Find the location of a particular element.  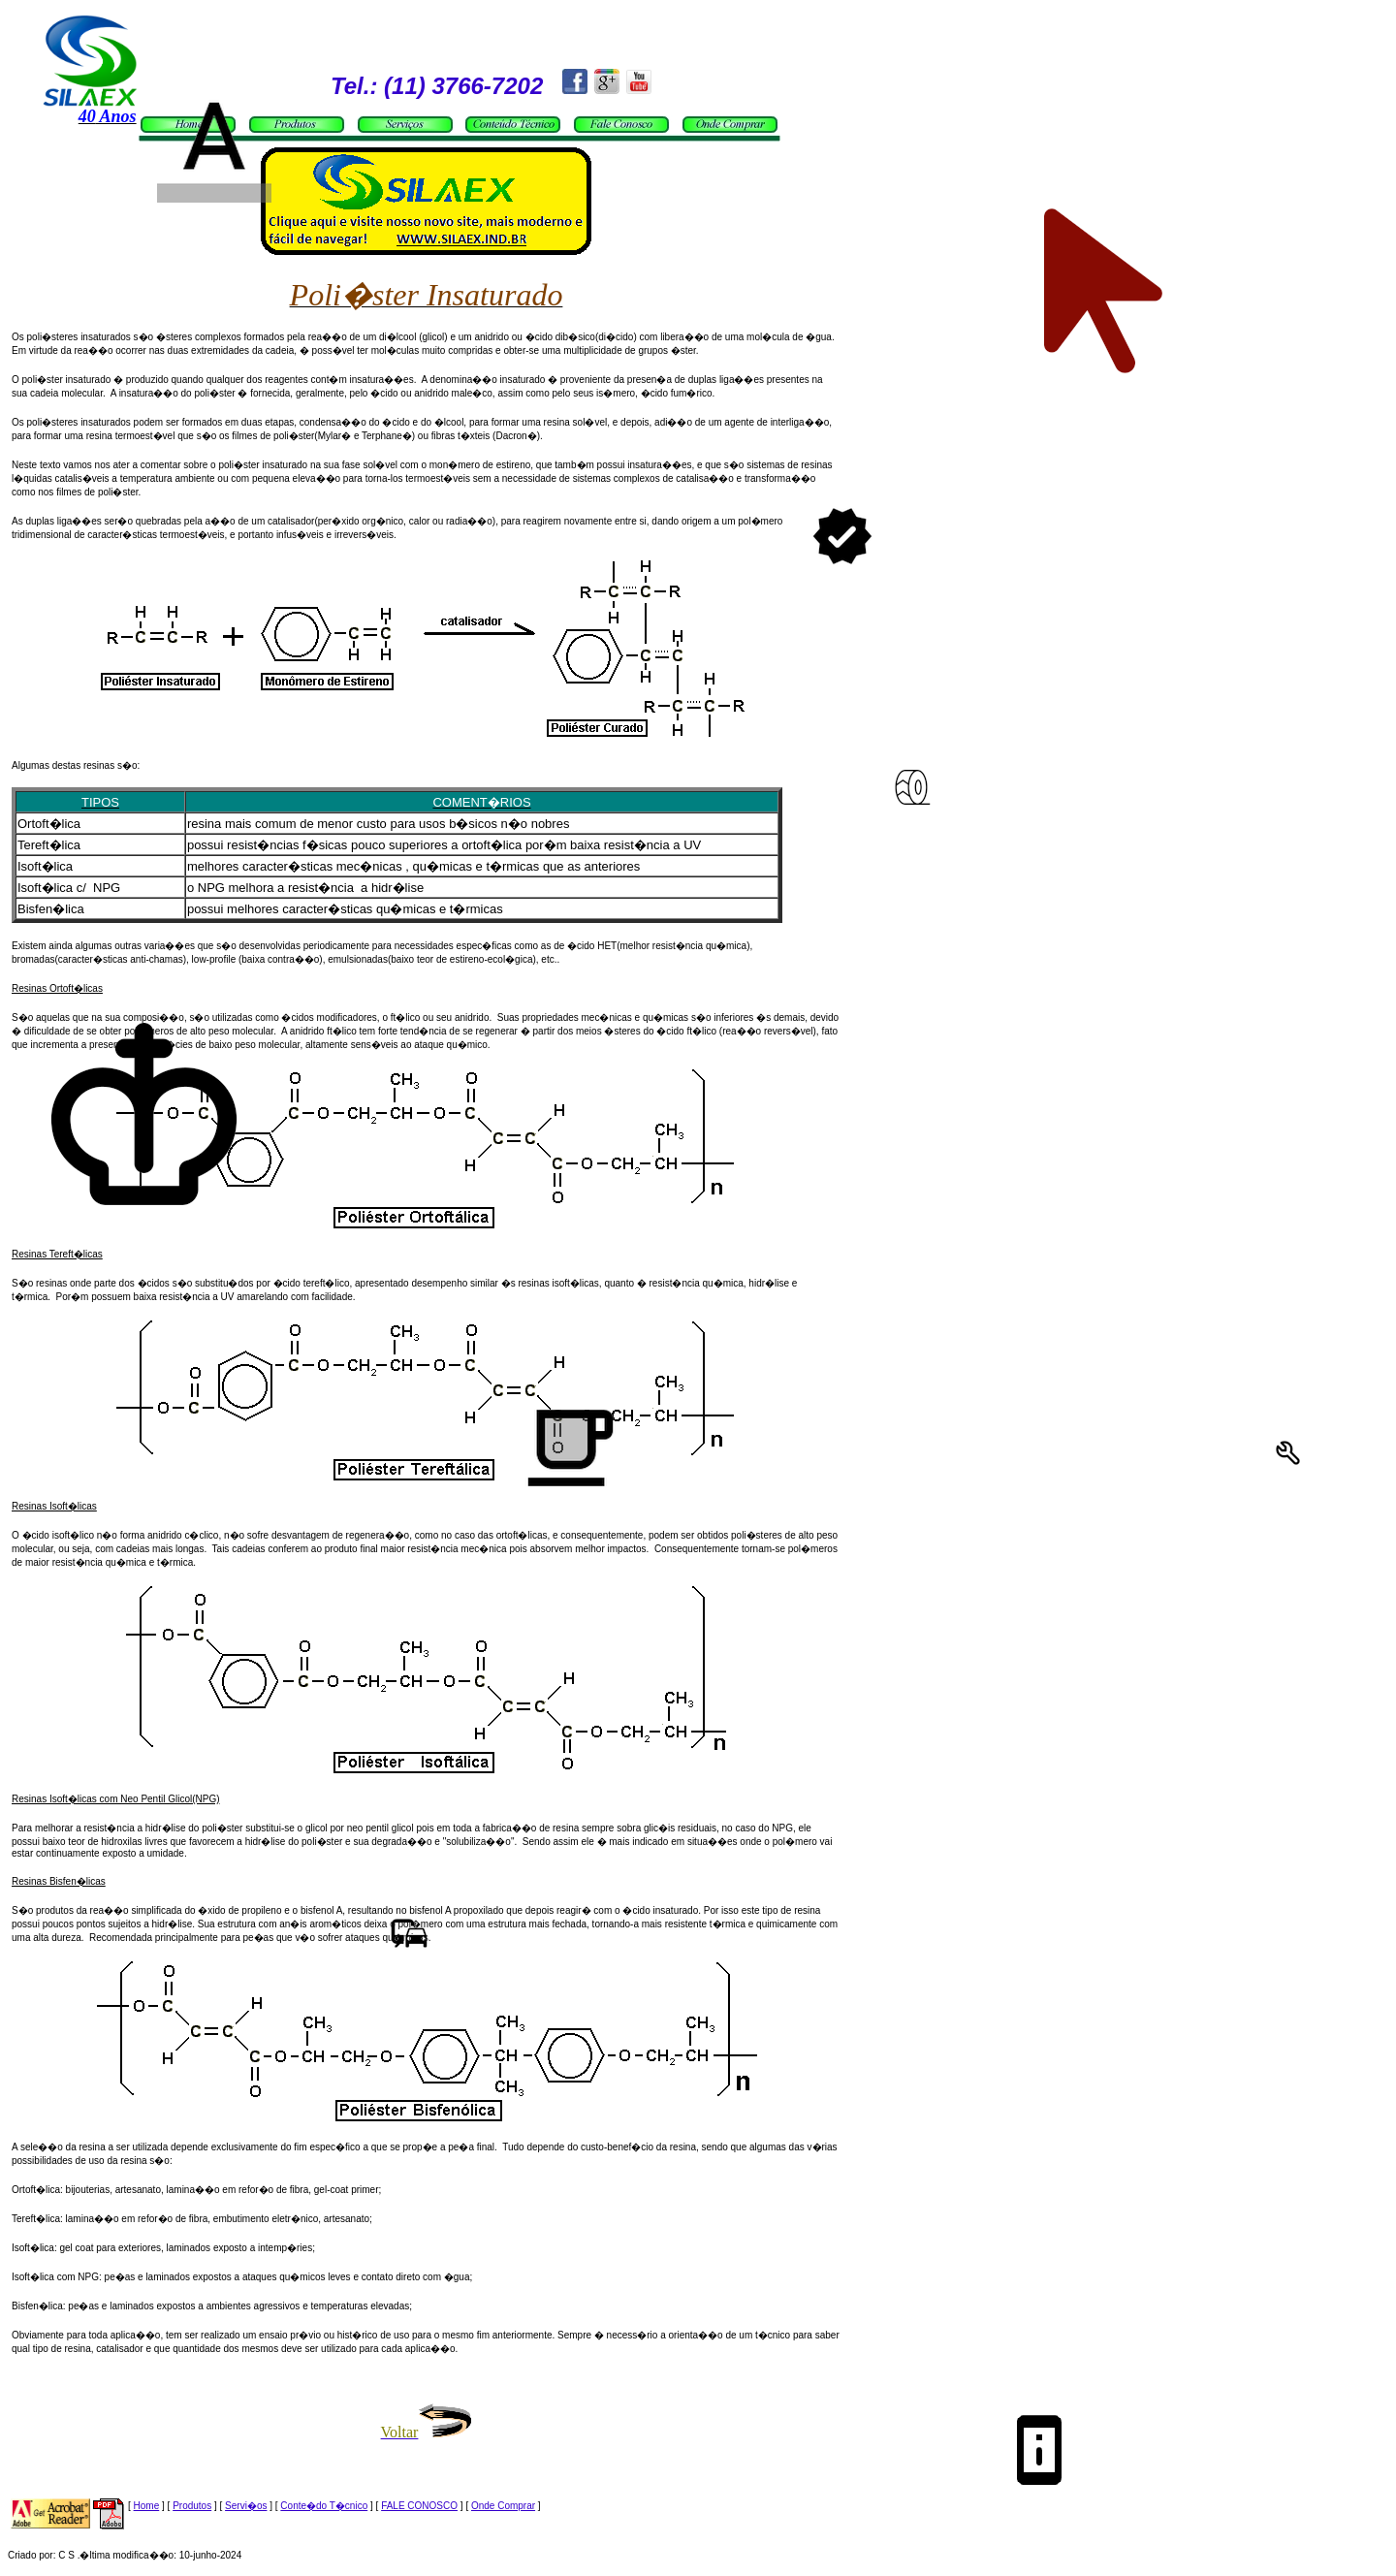

view tire information or status is located at coordinates (911, 787).